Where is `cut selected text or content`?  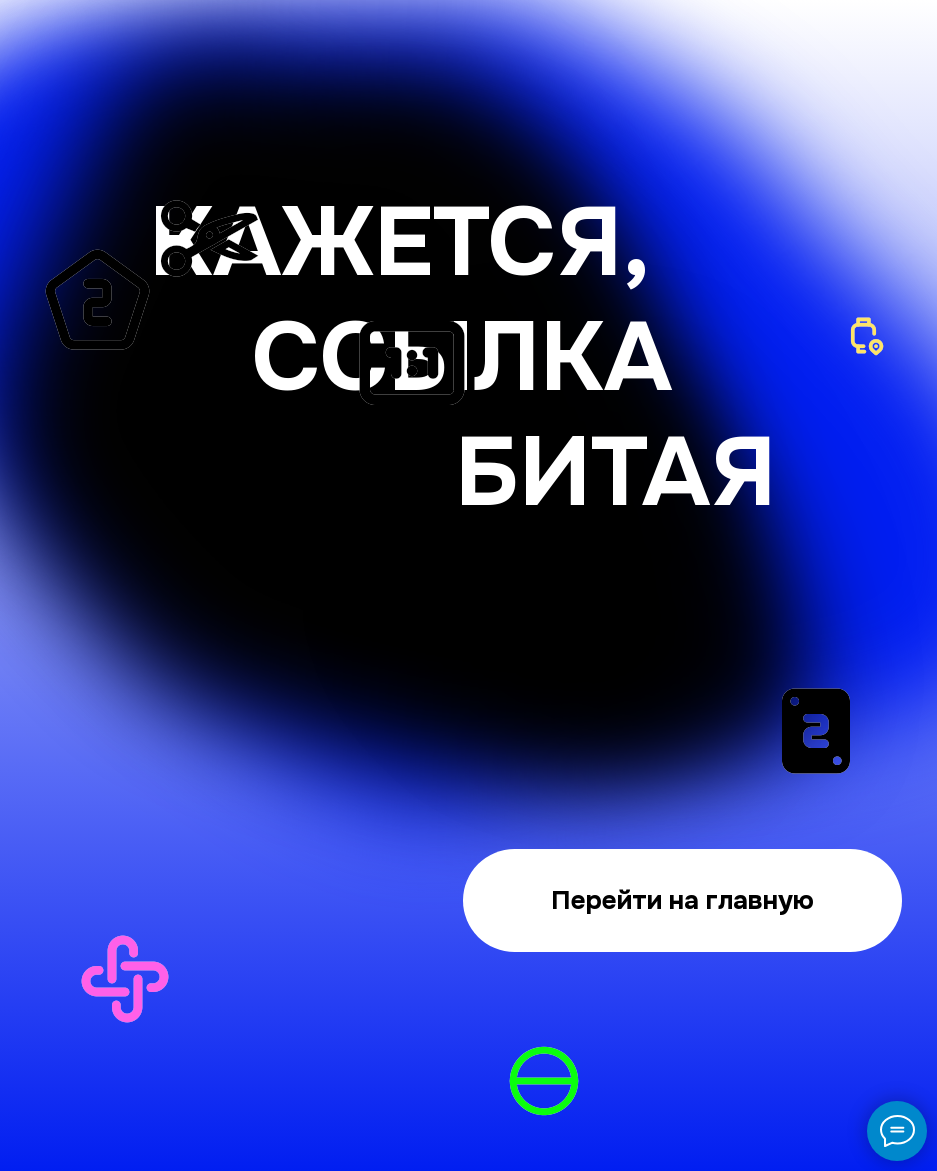
cut selected text or content is located at coordinates (209, 238).